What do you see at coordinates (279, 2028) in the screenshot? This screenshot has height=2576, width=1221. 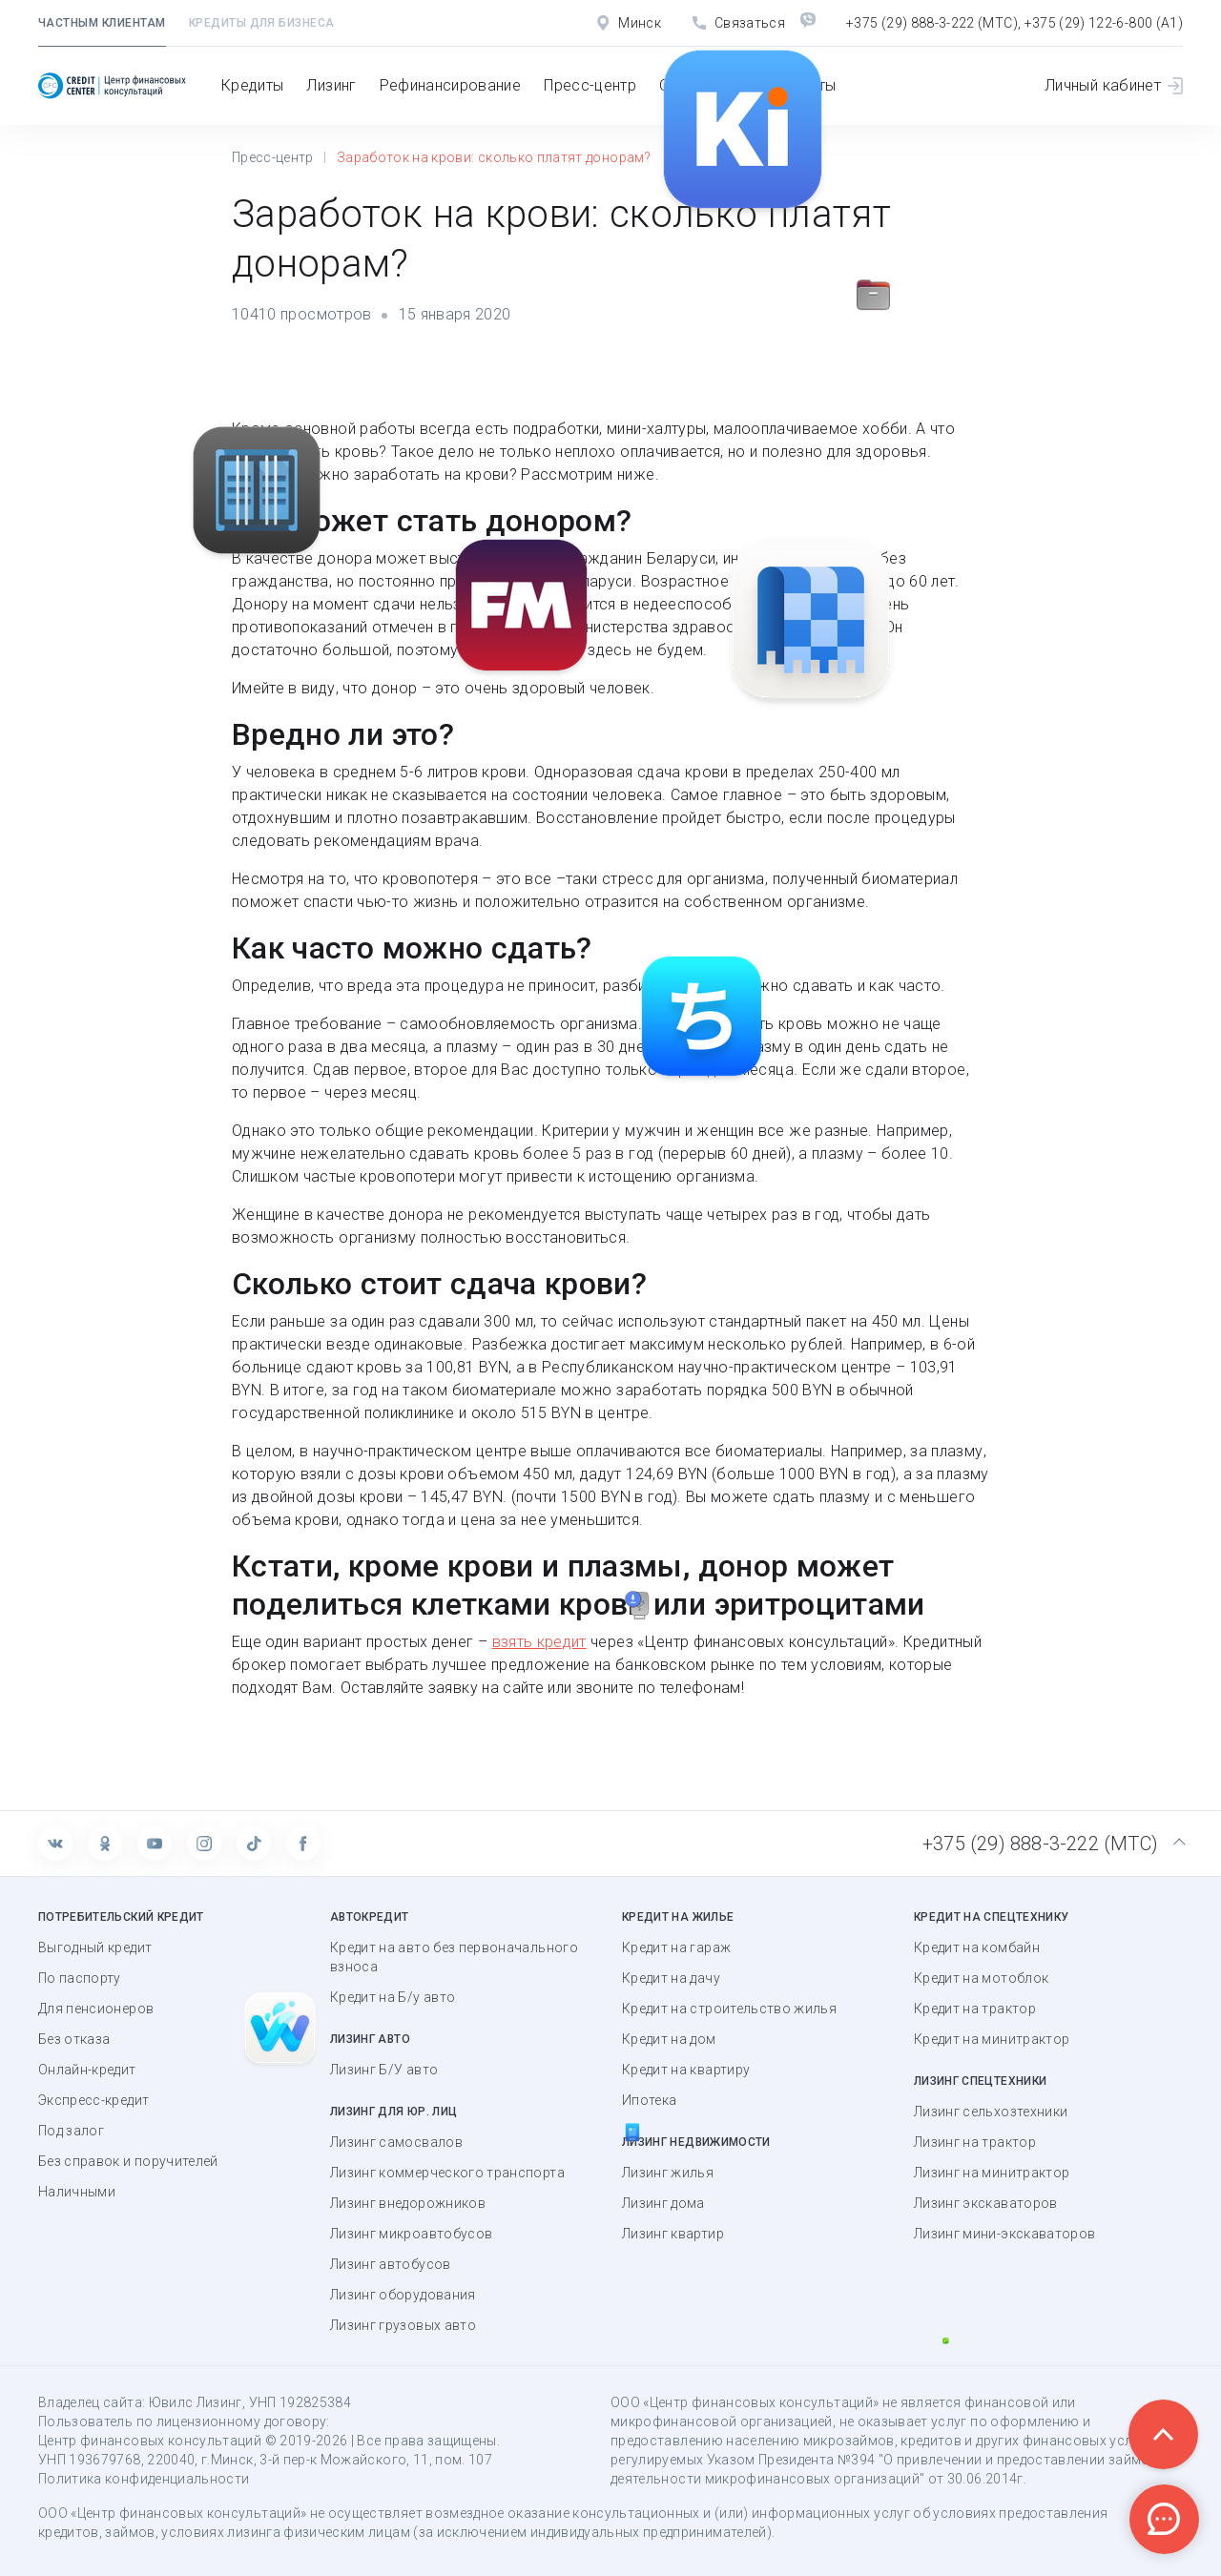 I see `open waterfox browser` at bounding box center [279, 2028].